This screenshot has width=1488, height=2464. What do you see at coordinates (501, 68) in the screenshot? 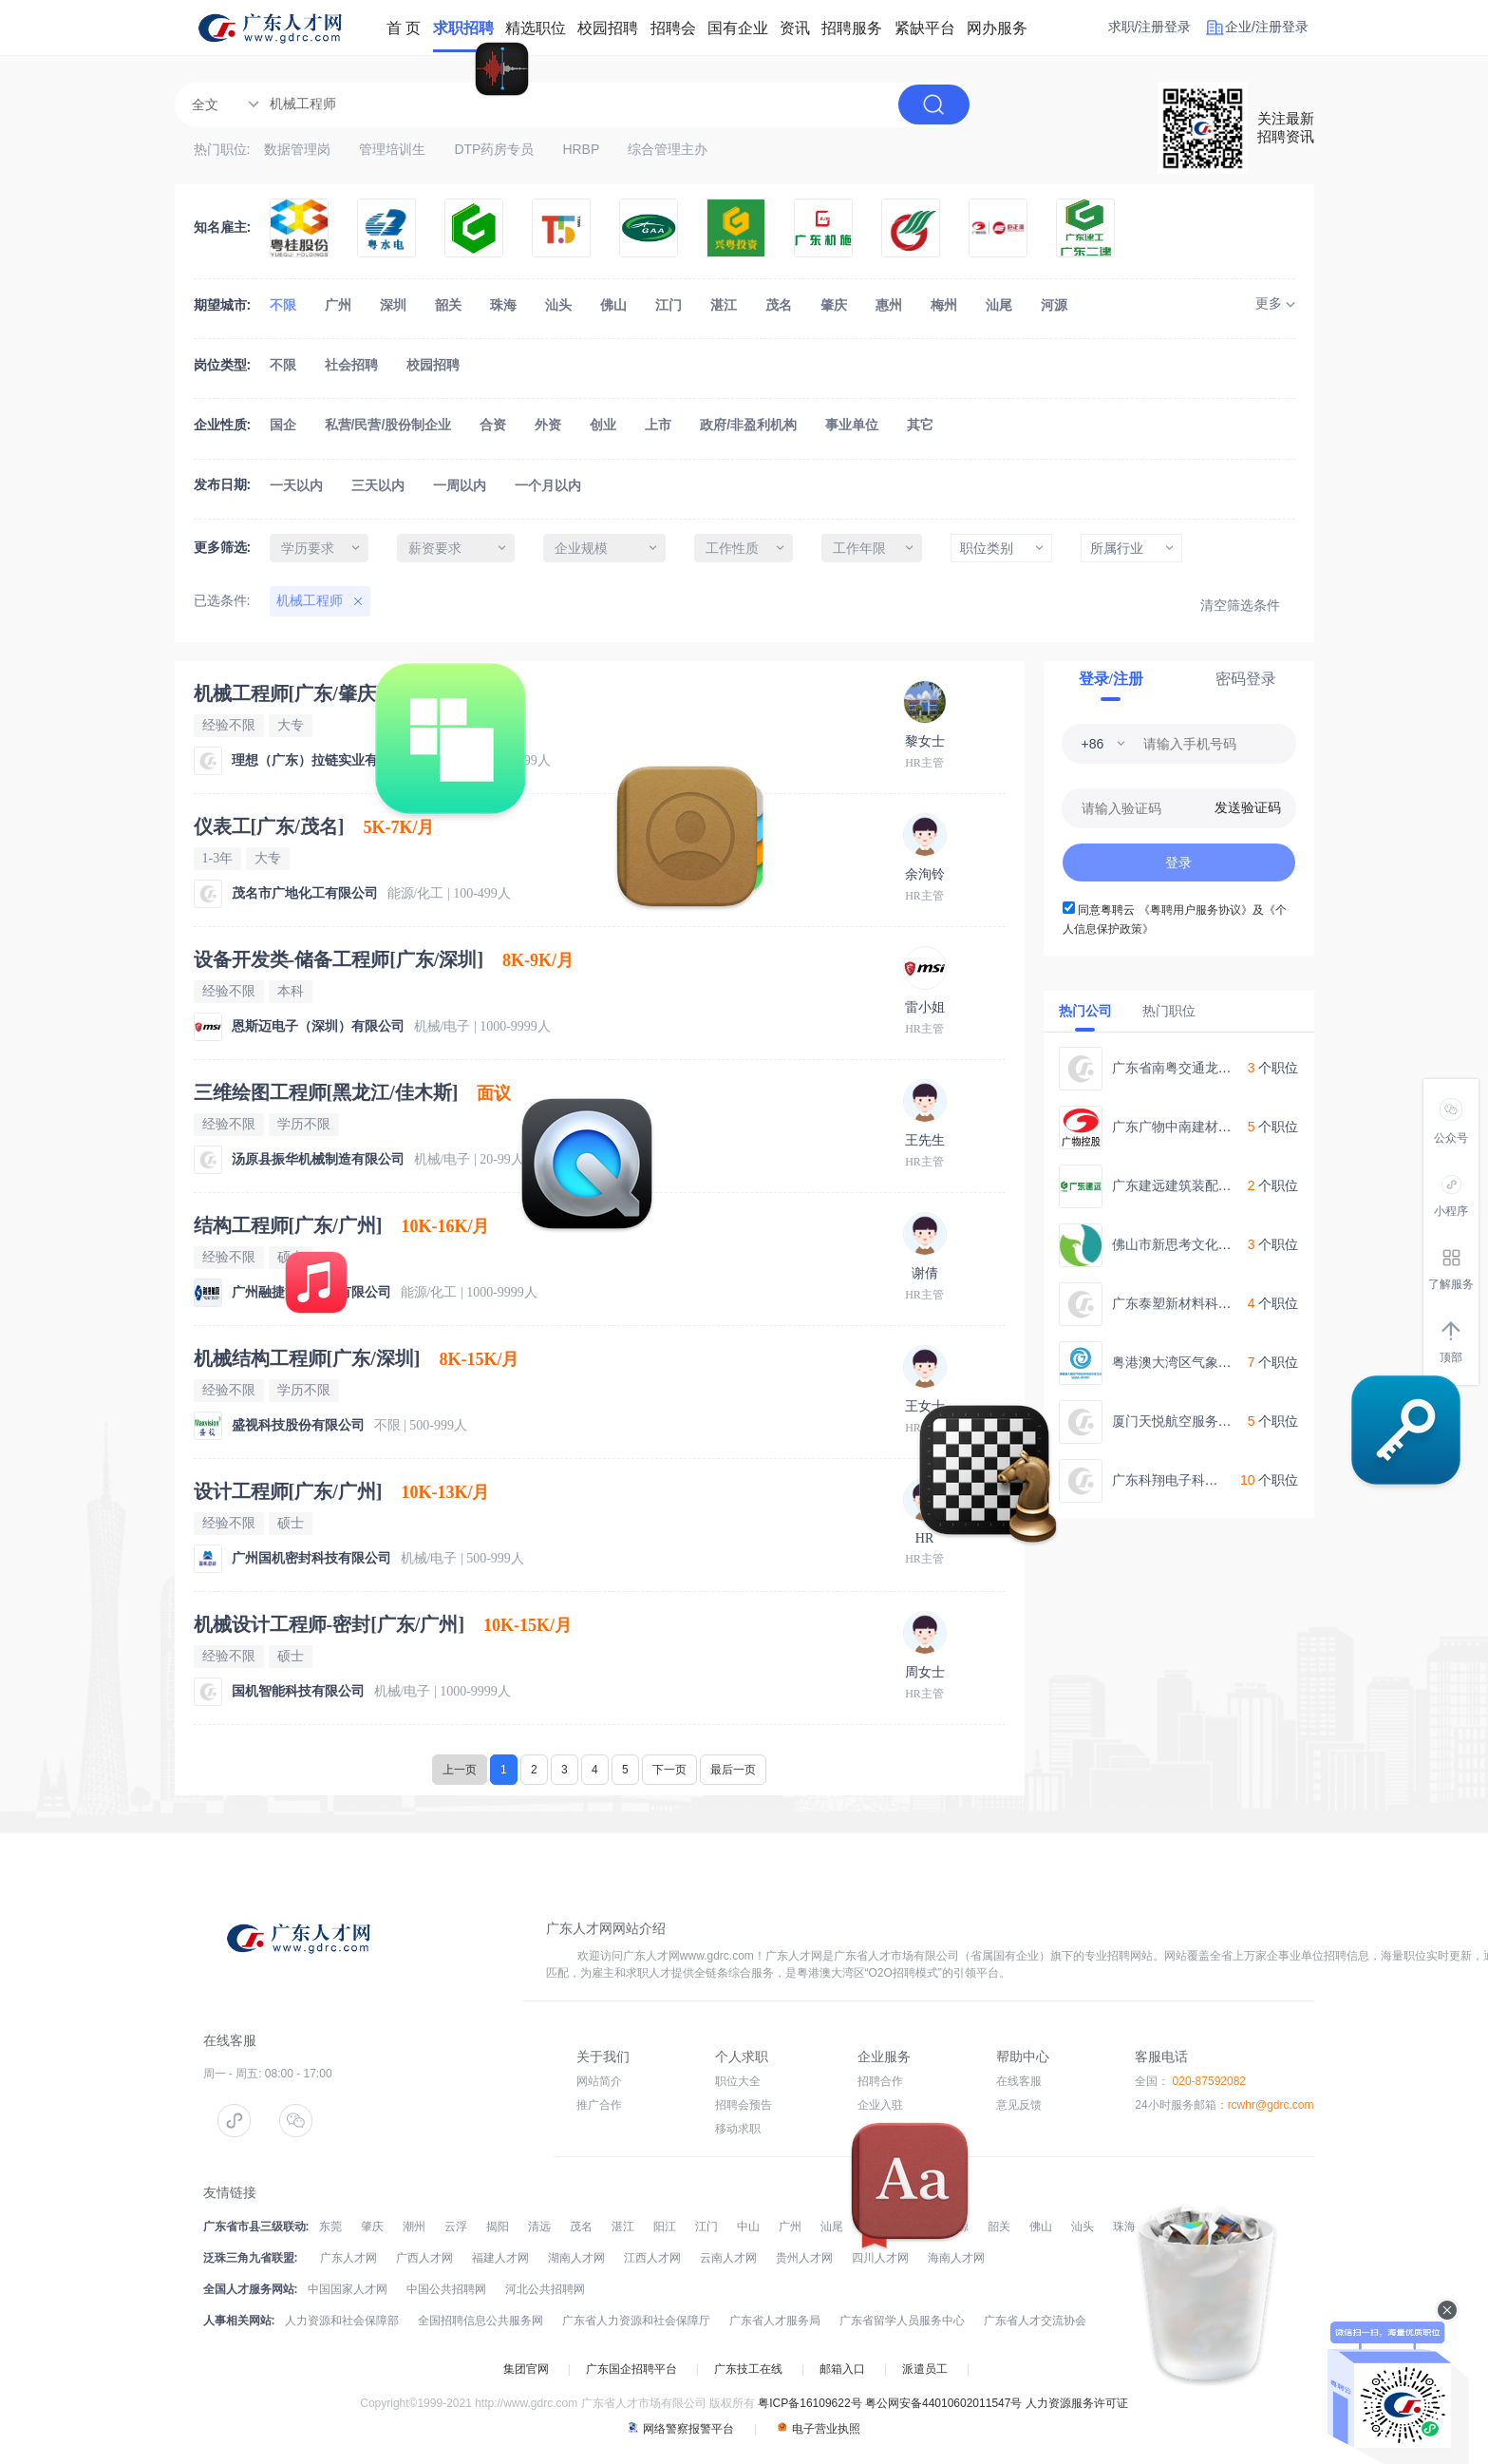
I see `open the voice memos app` at bounding box center [501, 68].